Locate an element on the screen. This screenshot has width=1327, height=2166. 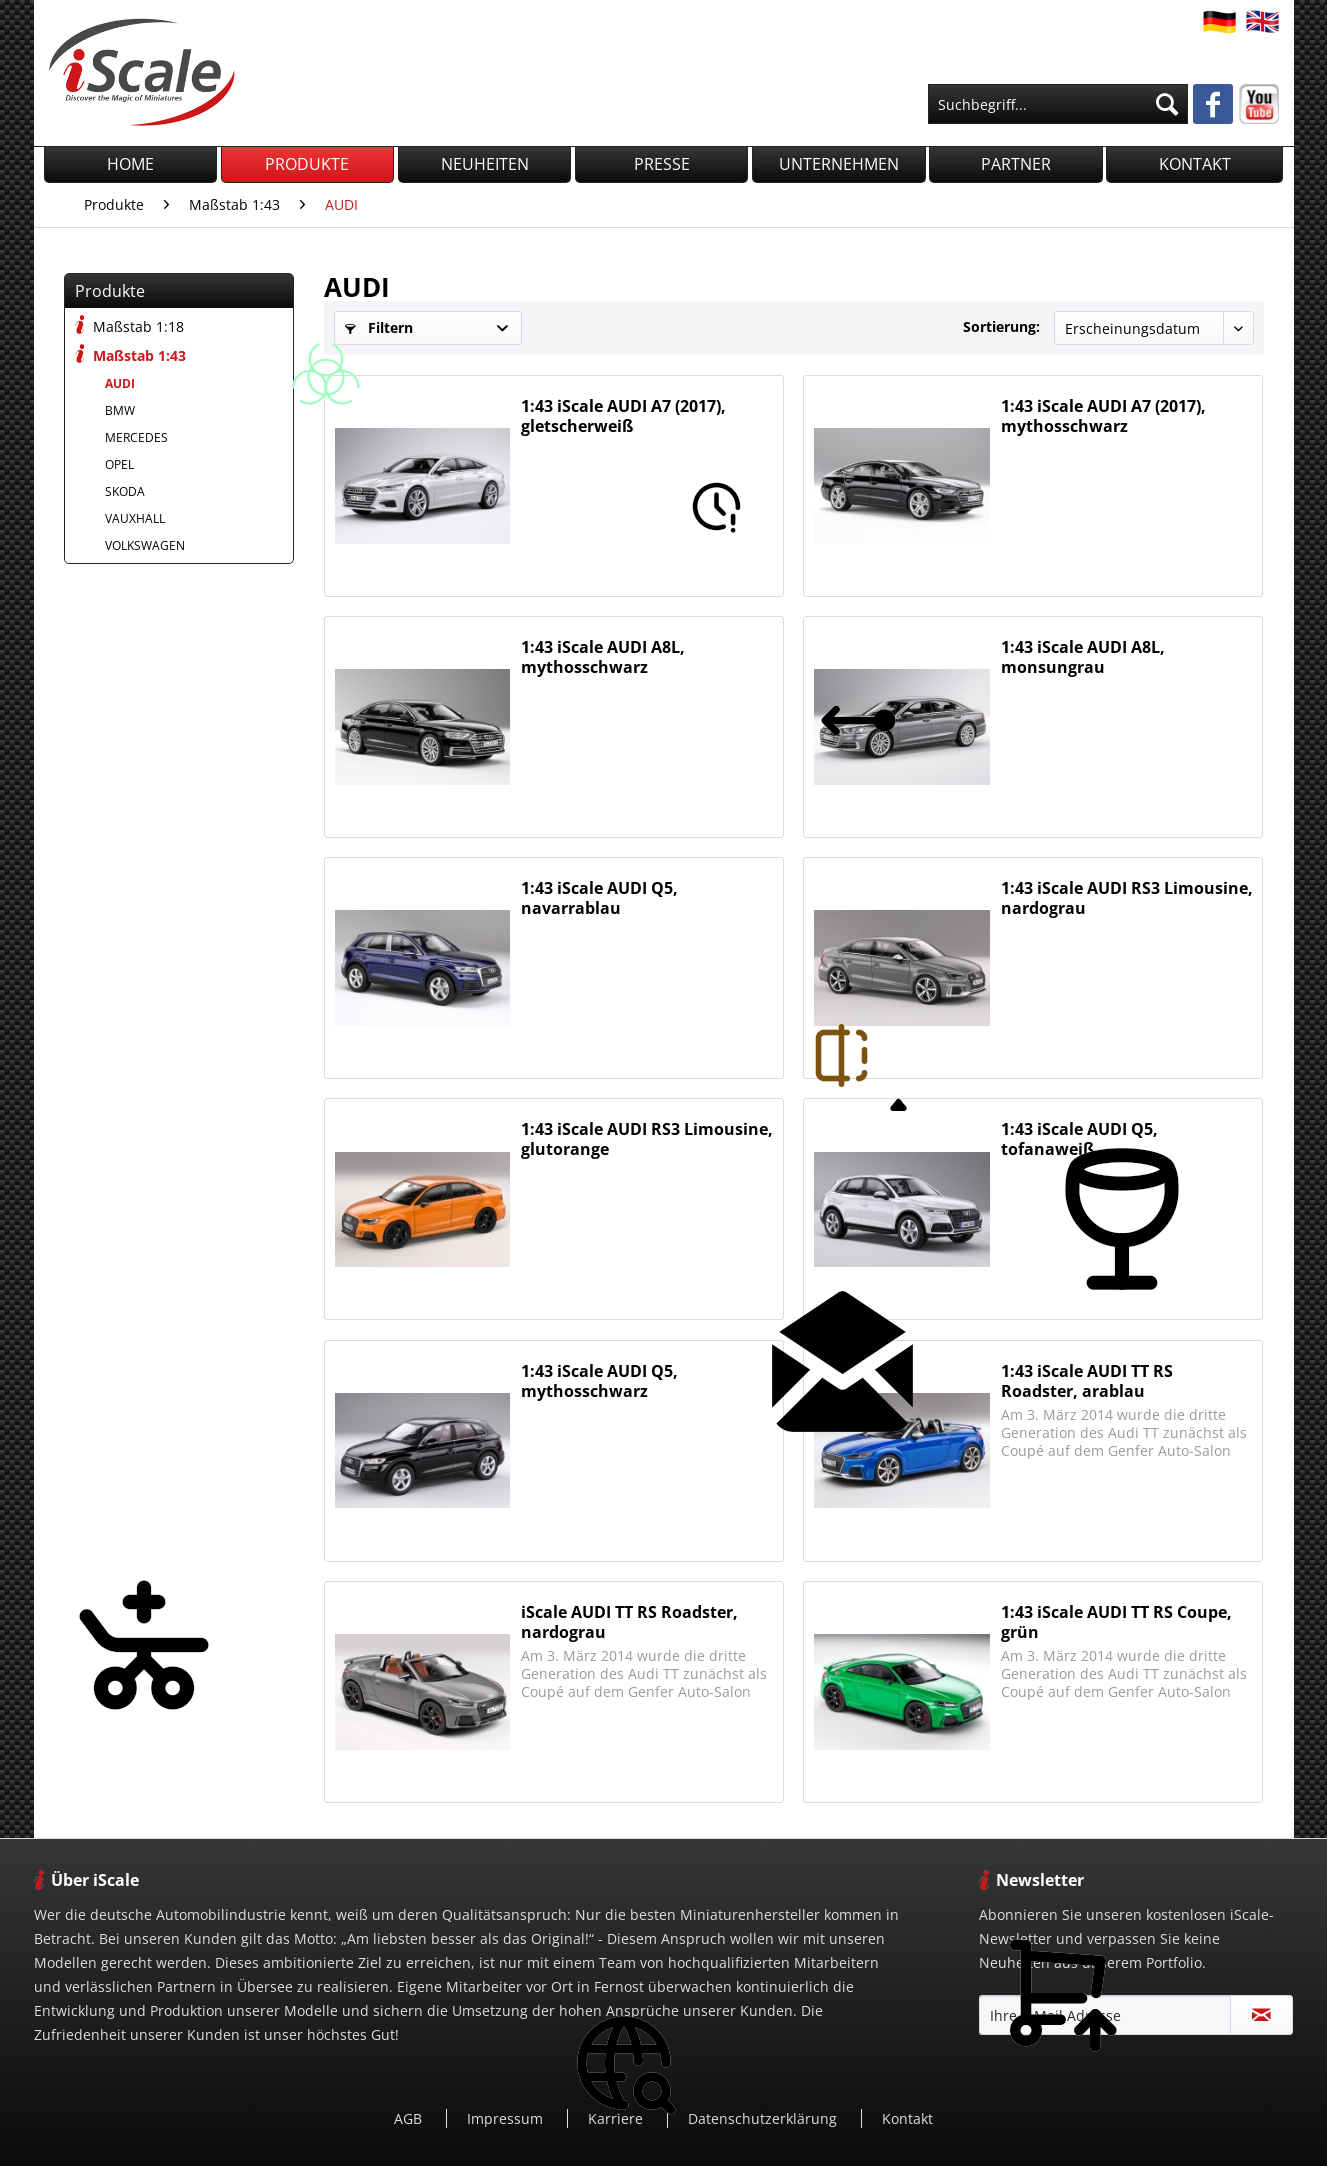
upload items to your cart is located at coordinates (1058, 1993).